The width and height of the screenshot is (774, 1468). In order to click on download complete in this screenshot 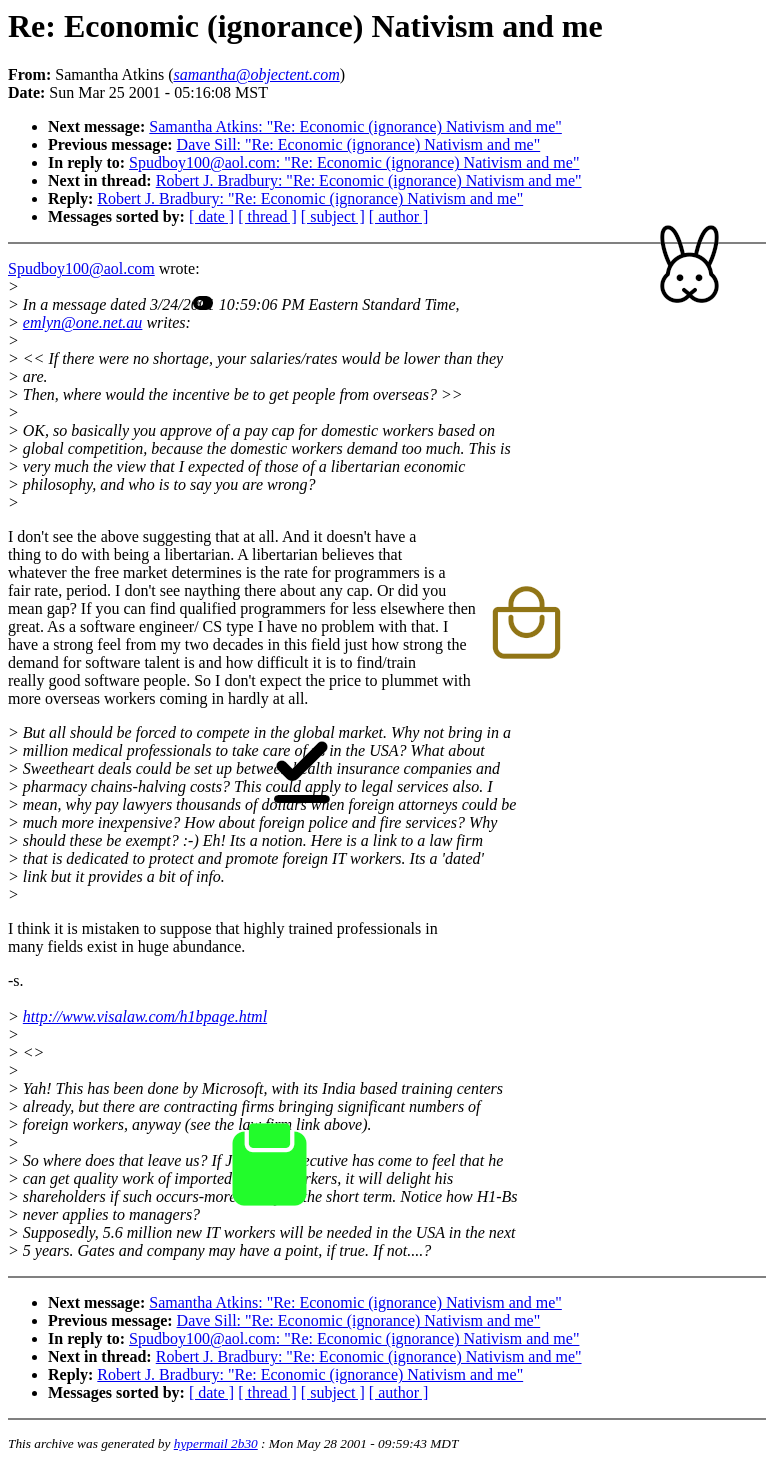, I will do `click(302, 771)`.